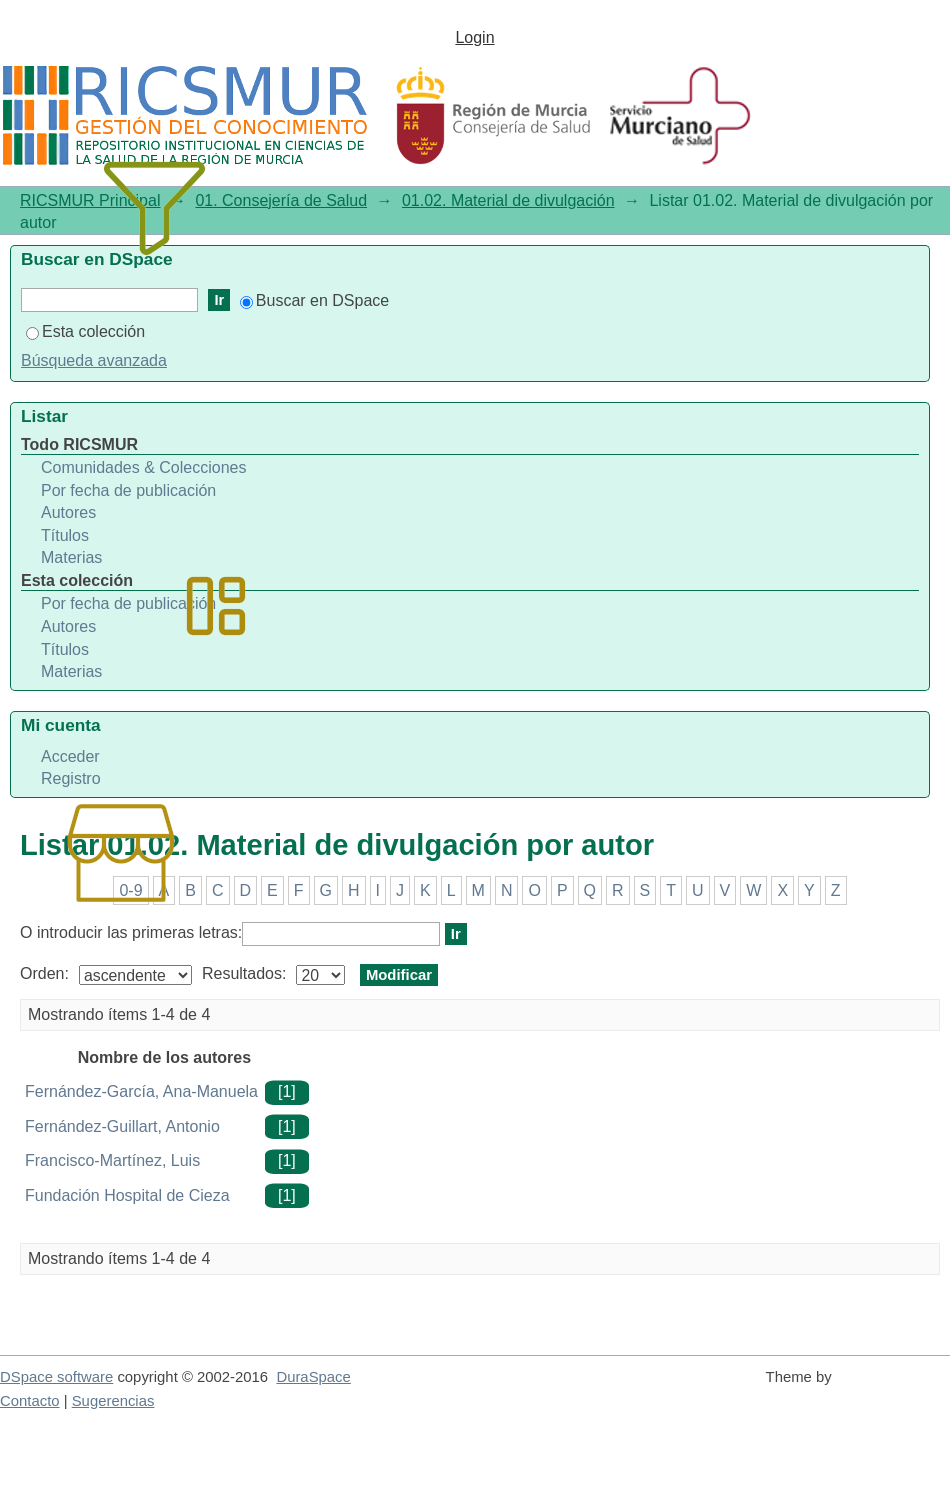 The width and height of the screenshot is (950, 1501). I want to click on toggle left sidebar panel, so click(216, 606).